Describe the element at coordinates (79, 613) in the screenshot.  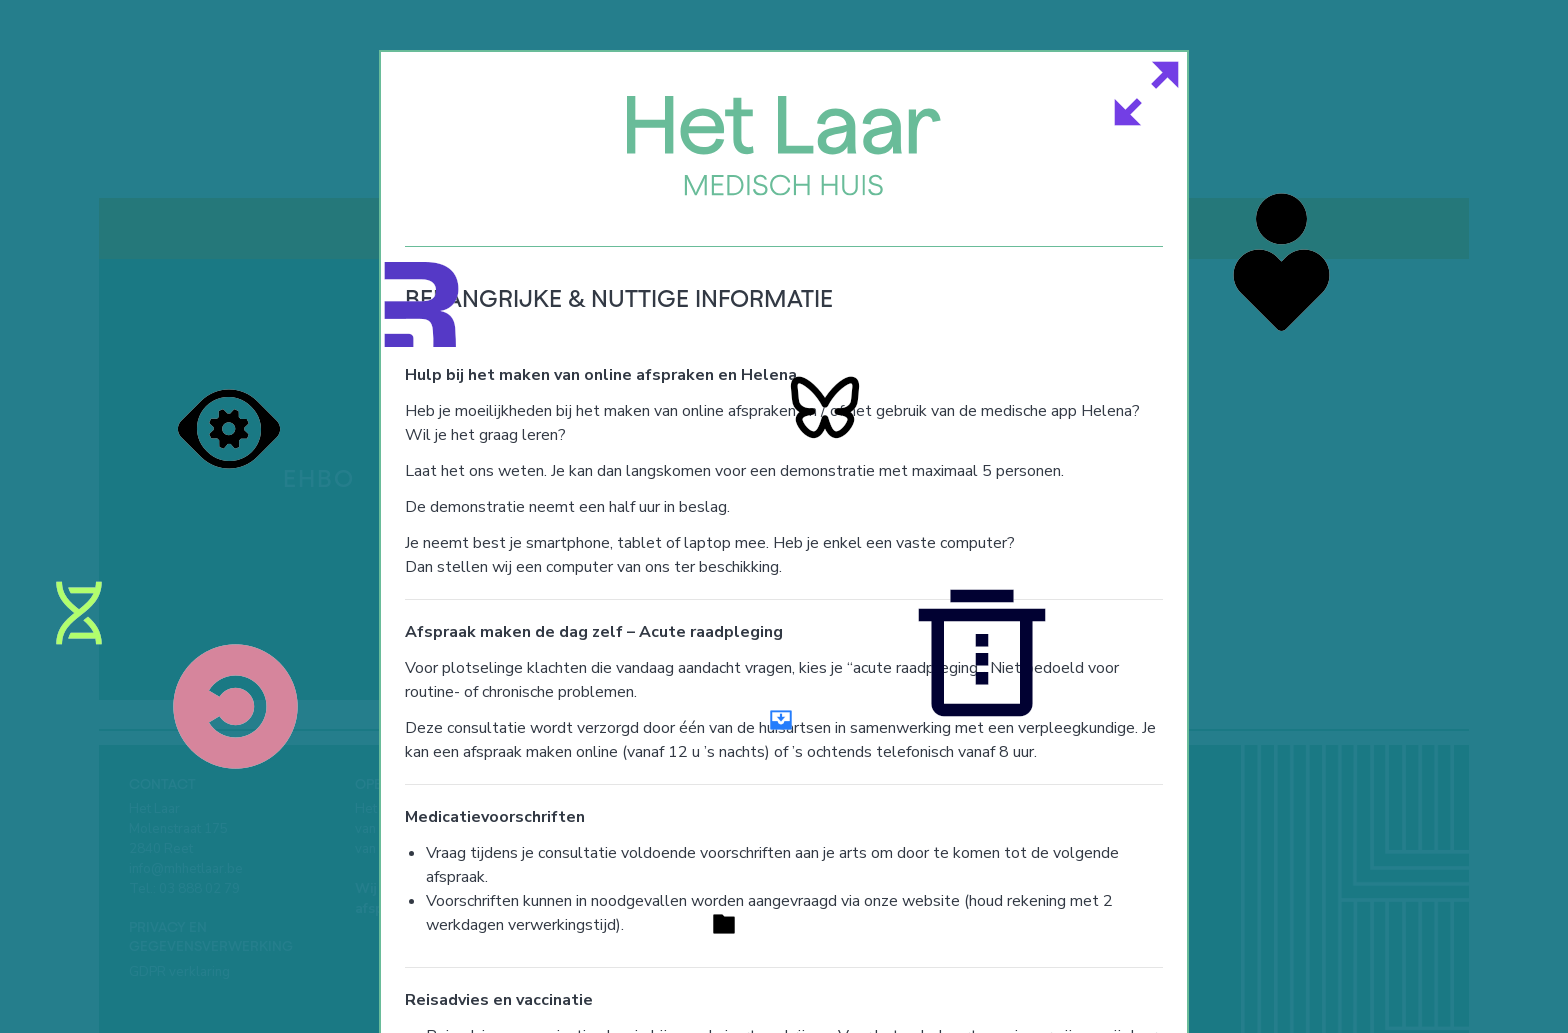
I see `access genetics or DNA-related information` at that location.